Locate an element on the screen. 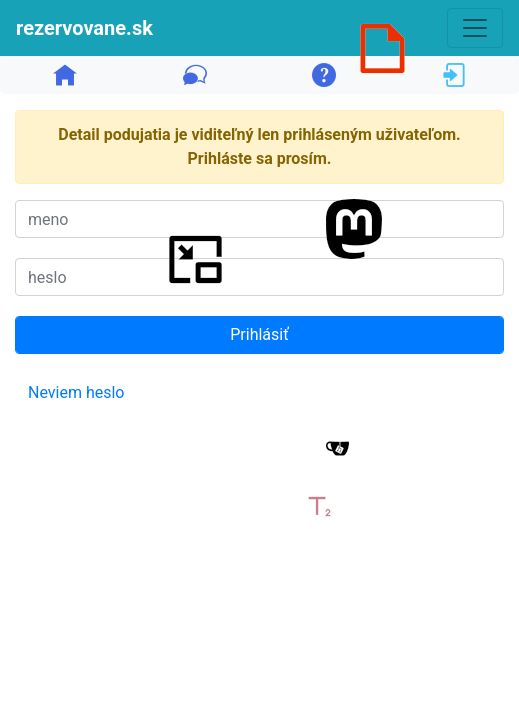 The width and height of the screenshot is (519, 720). open Mastodon app is located at coordinates (353, 229).